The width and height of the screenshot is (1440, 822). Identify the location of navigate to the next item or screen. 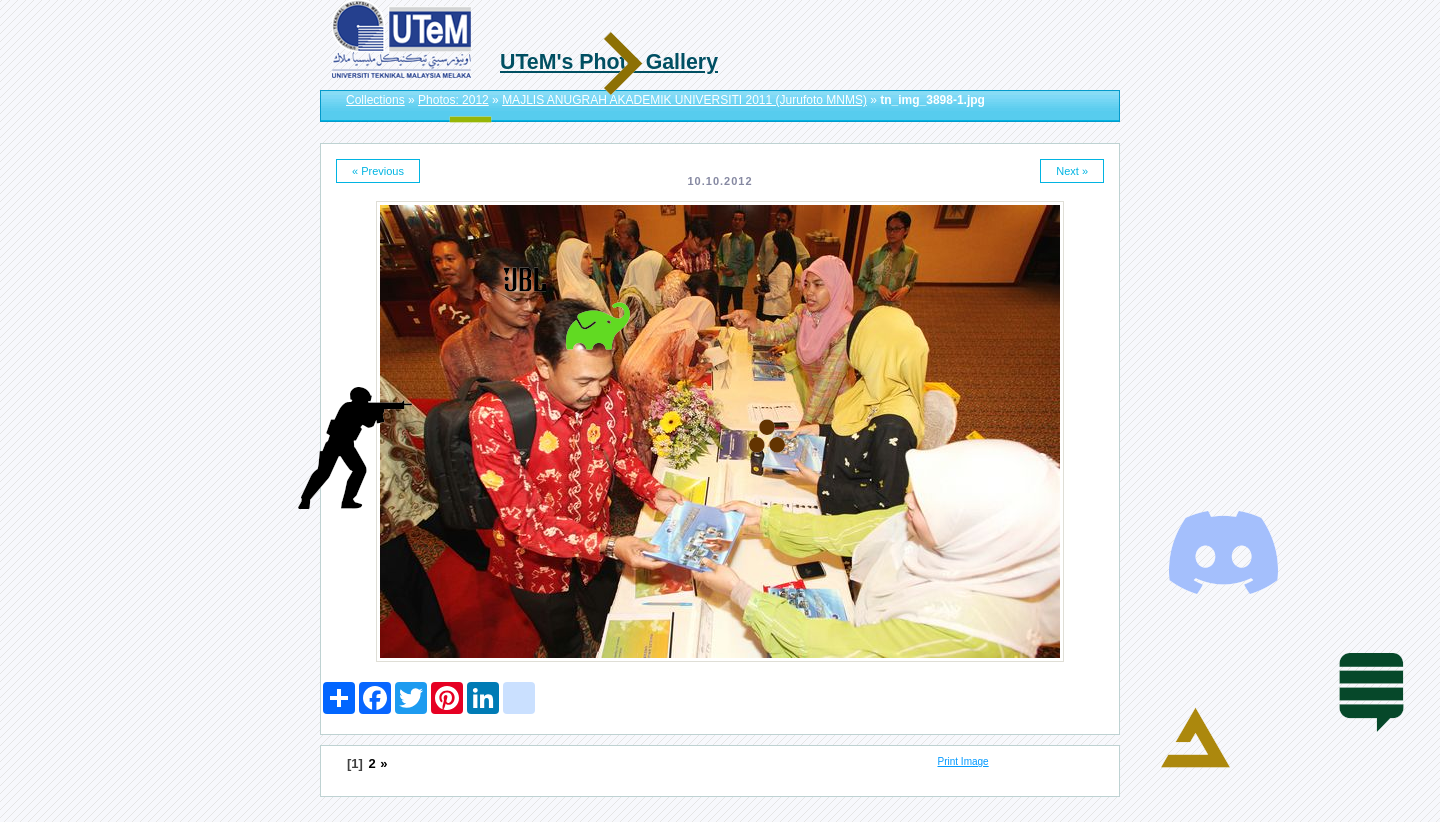
(622, 63).